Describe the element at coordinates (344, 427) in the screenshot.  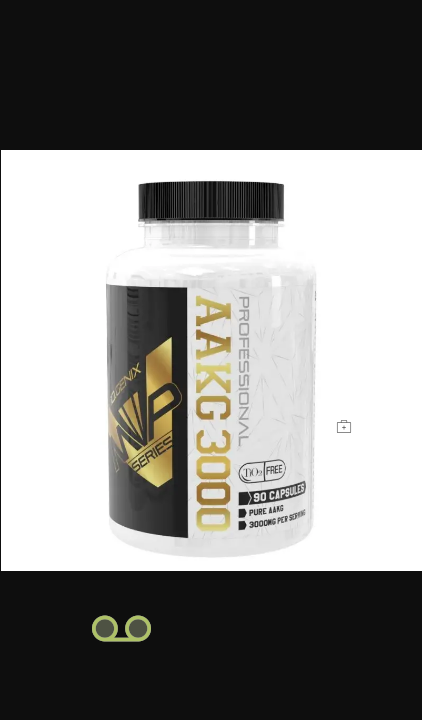
I see `access first aid or medical resources` at that location.